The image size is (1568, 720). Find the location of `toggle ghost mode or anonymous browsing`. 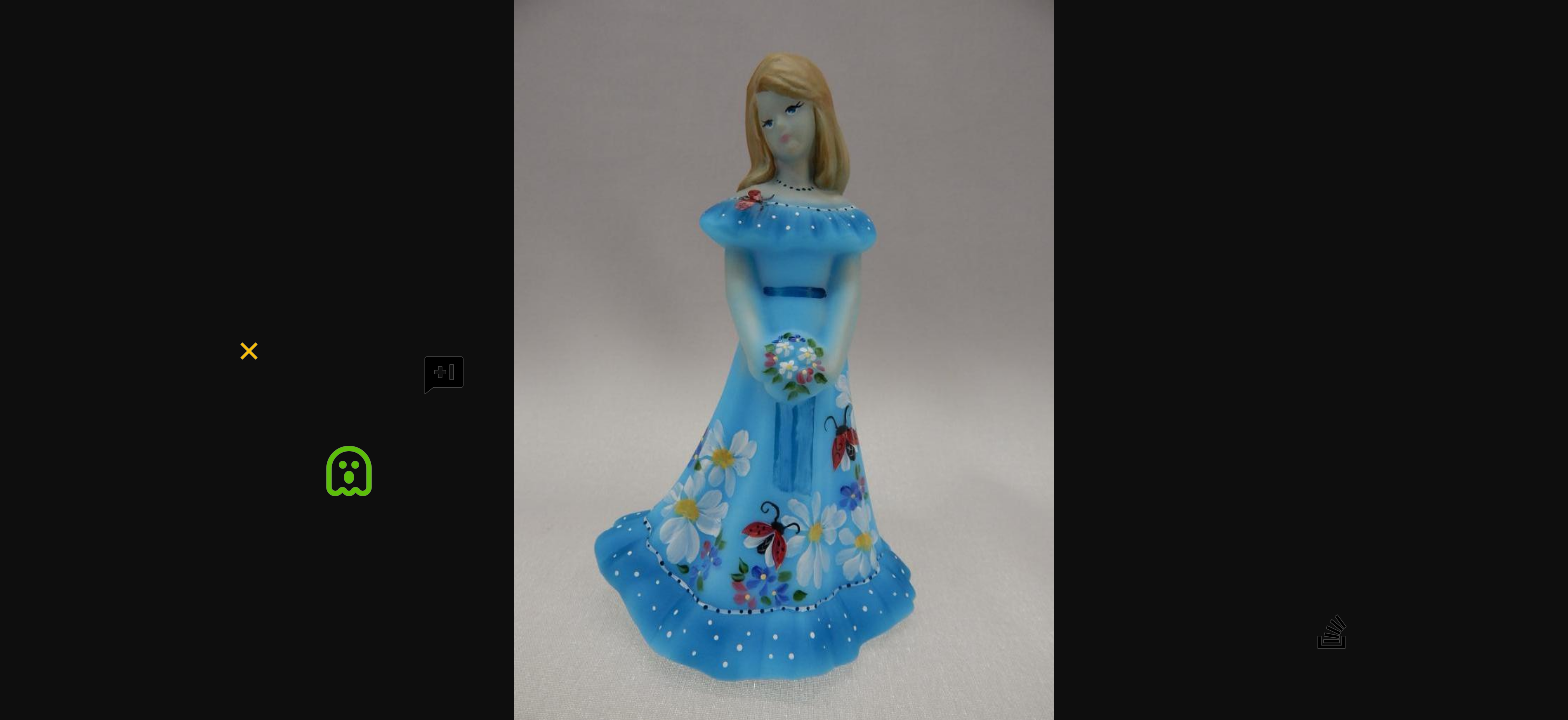

toggle ghost mode or anonymous browsing is located at coordinates (349, 471).